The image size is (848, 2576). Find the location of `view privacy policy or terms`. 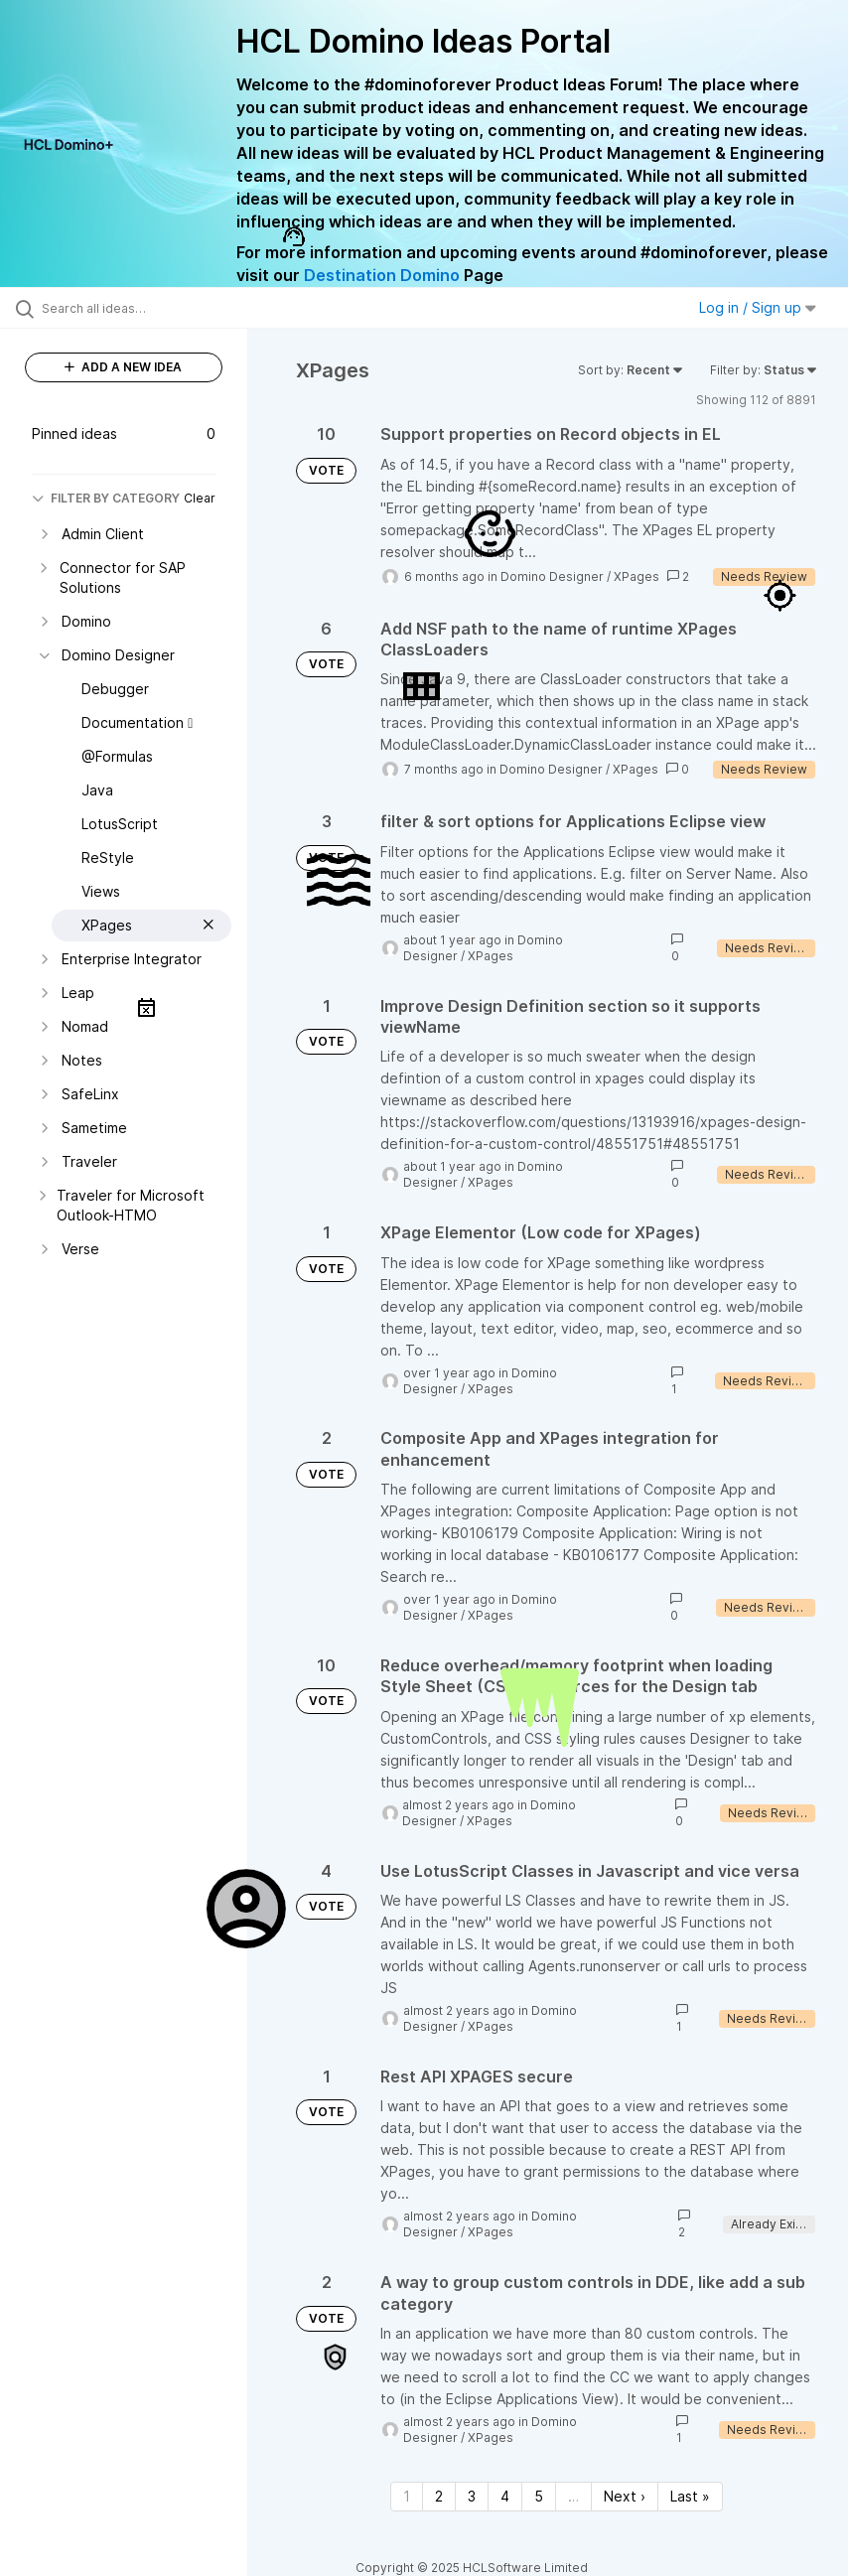

view privacy policy or terms is located at coordinates (335, 2357).